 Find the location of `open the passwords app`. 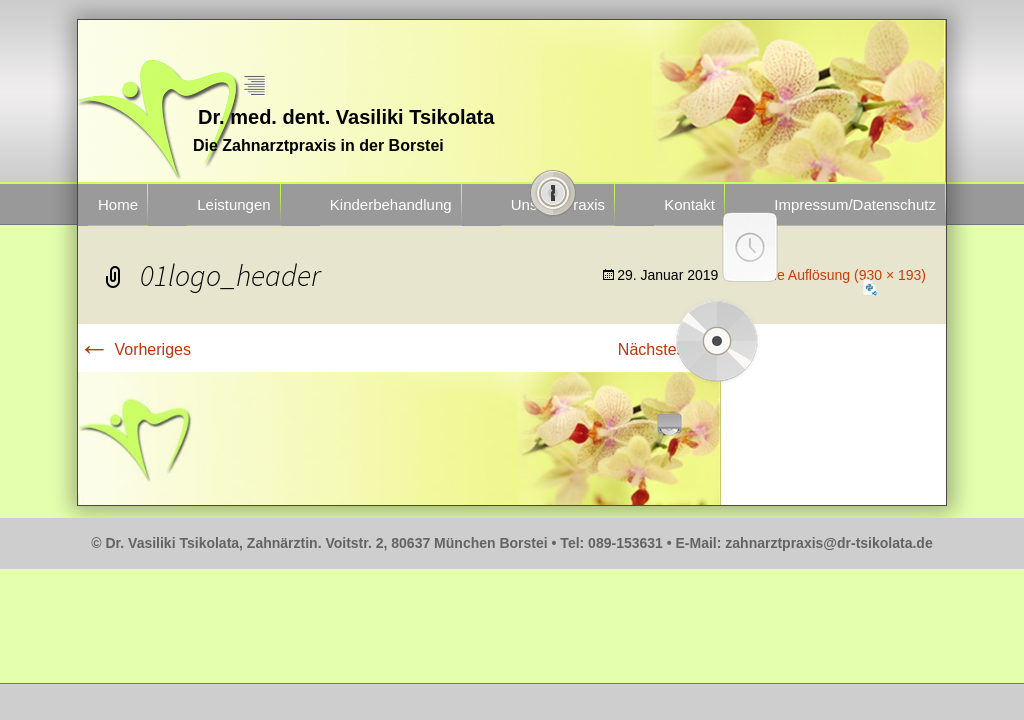

open the passwords app is located at coordinates (553, 193).